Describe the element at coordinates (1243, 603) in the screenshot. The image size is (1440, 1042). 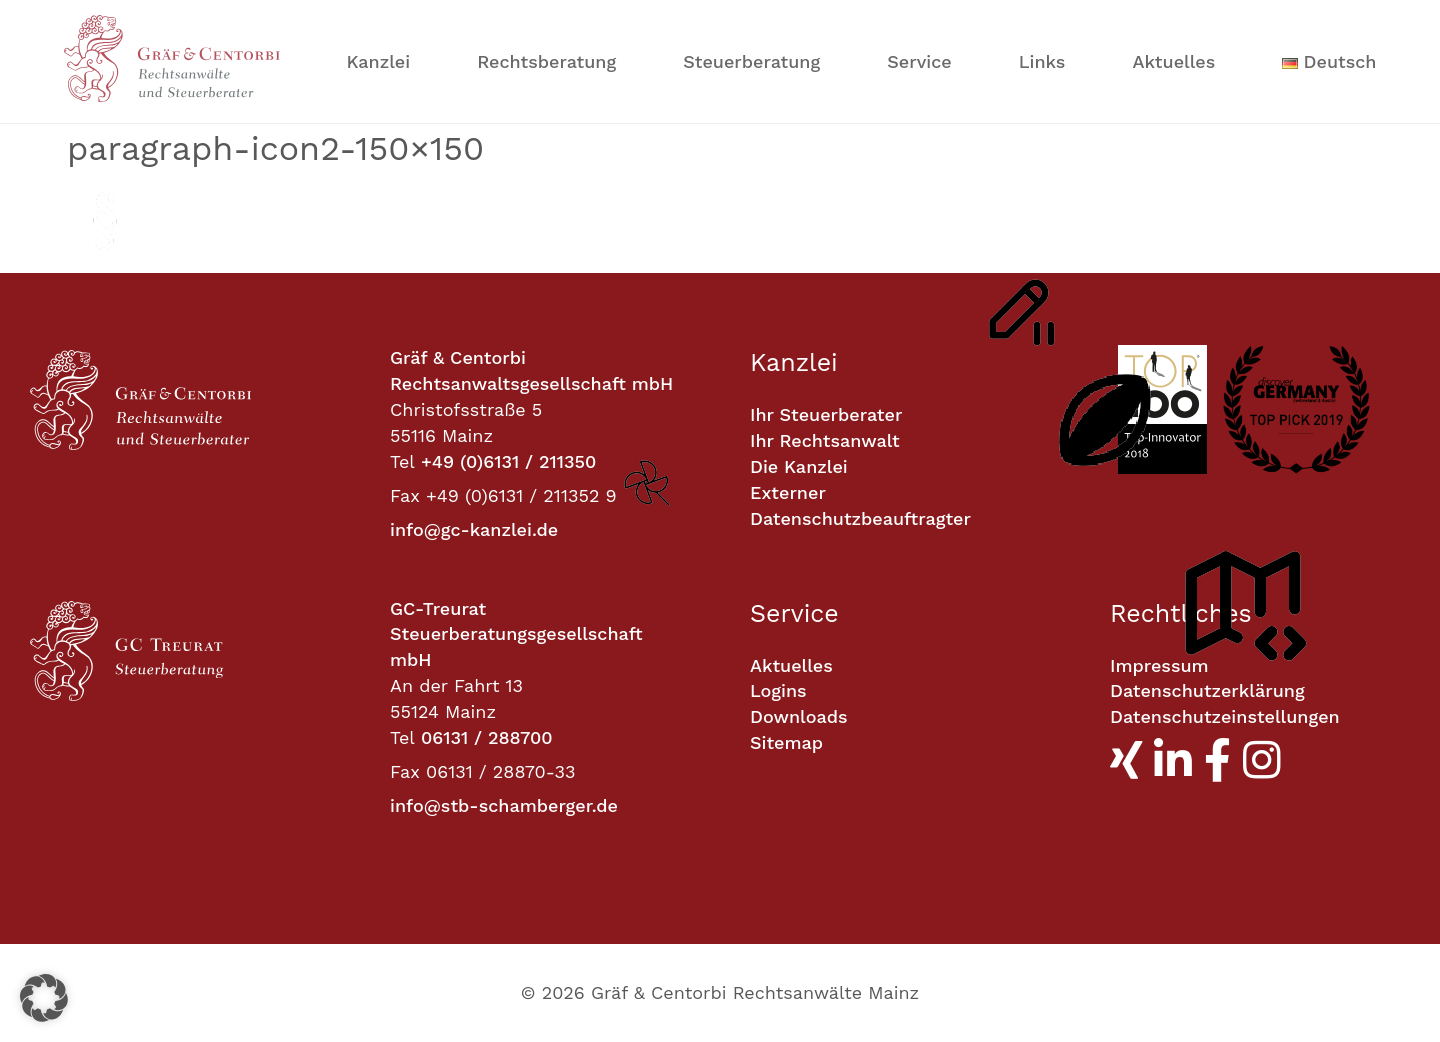
I see `access map developer tools or API settings` at that location.